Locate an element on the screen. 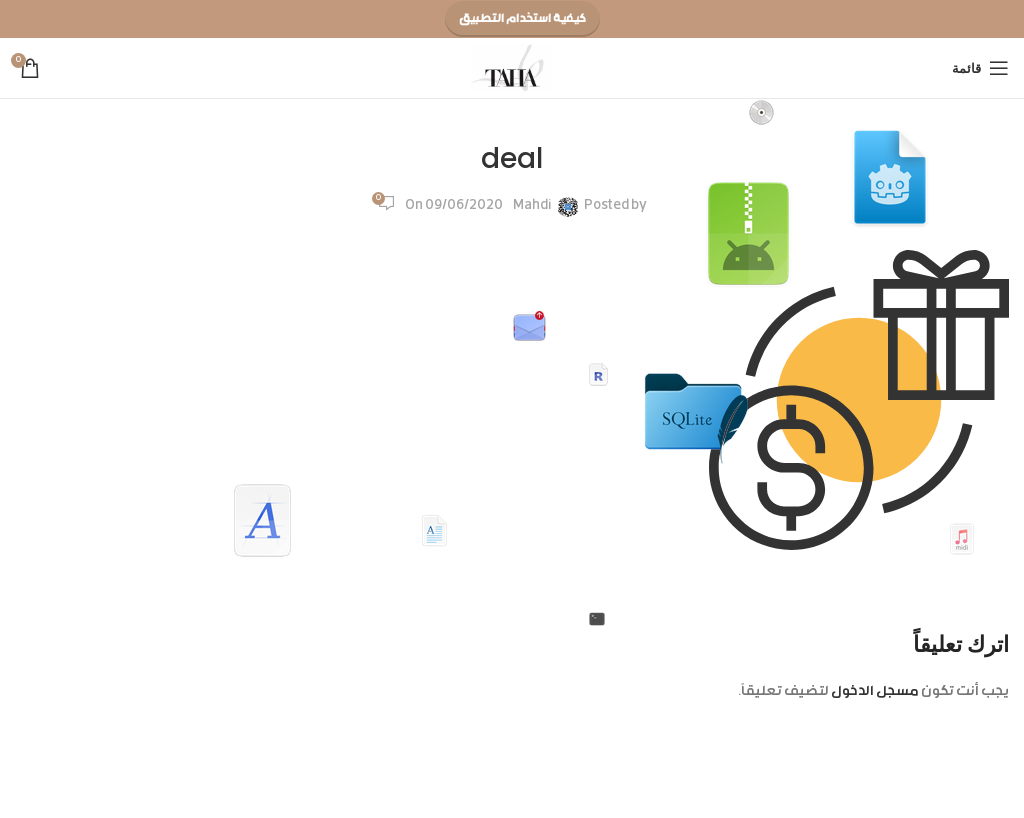  open the terminal application is located at coordinates (597, 619).